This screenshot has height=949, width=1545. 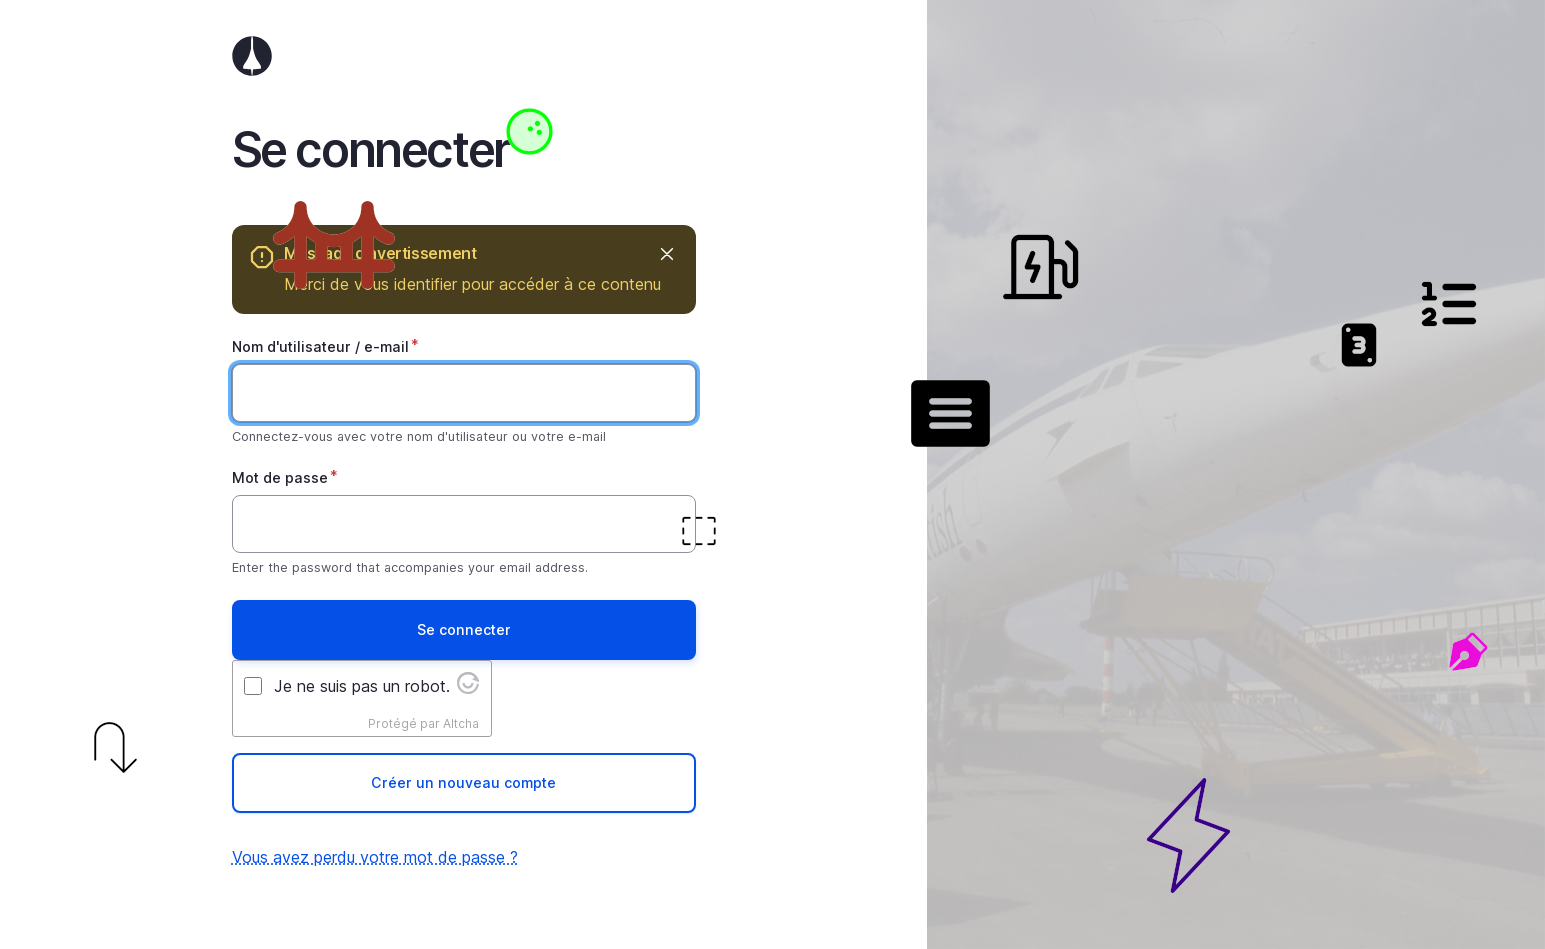 What do you see at coordinates (1449, 304) in the screenshot?
I see `create a numbered list` at bounding box center [1449, 304].